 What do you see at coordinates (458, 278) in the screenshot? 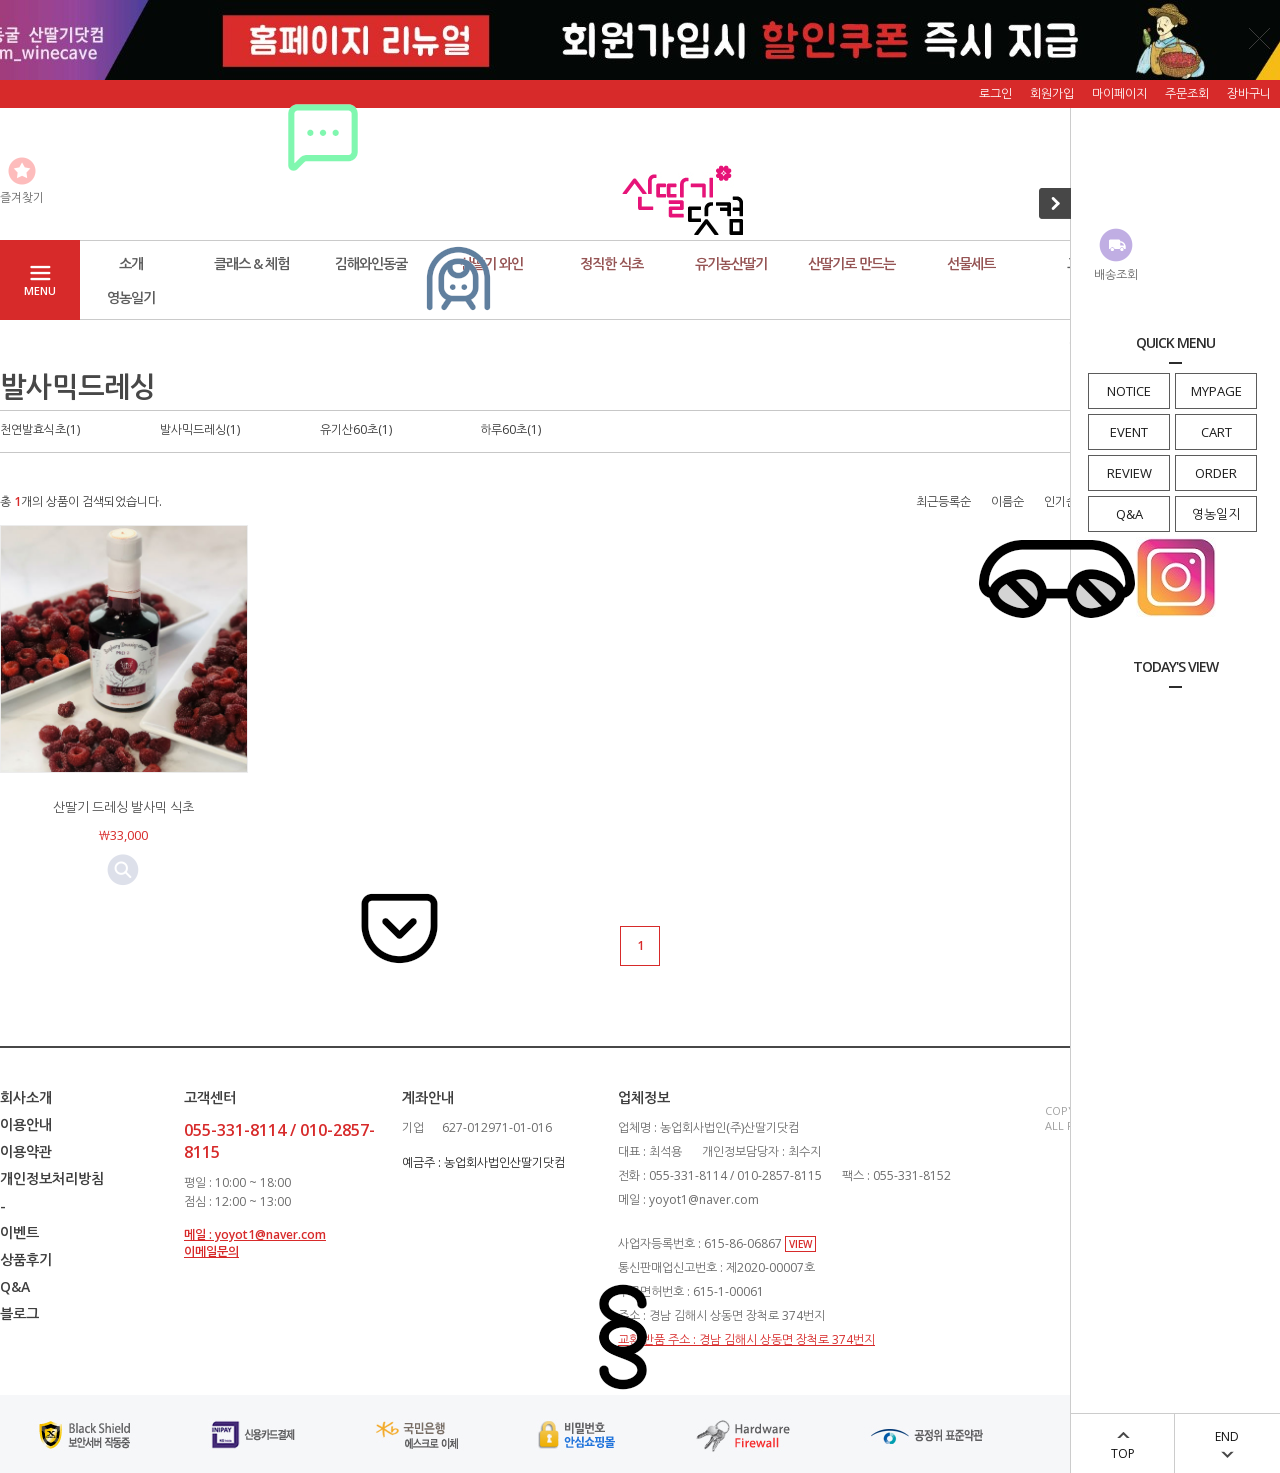
I see `view train or rail transit options` at bounding box center [458, 278].